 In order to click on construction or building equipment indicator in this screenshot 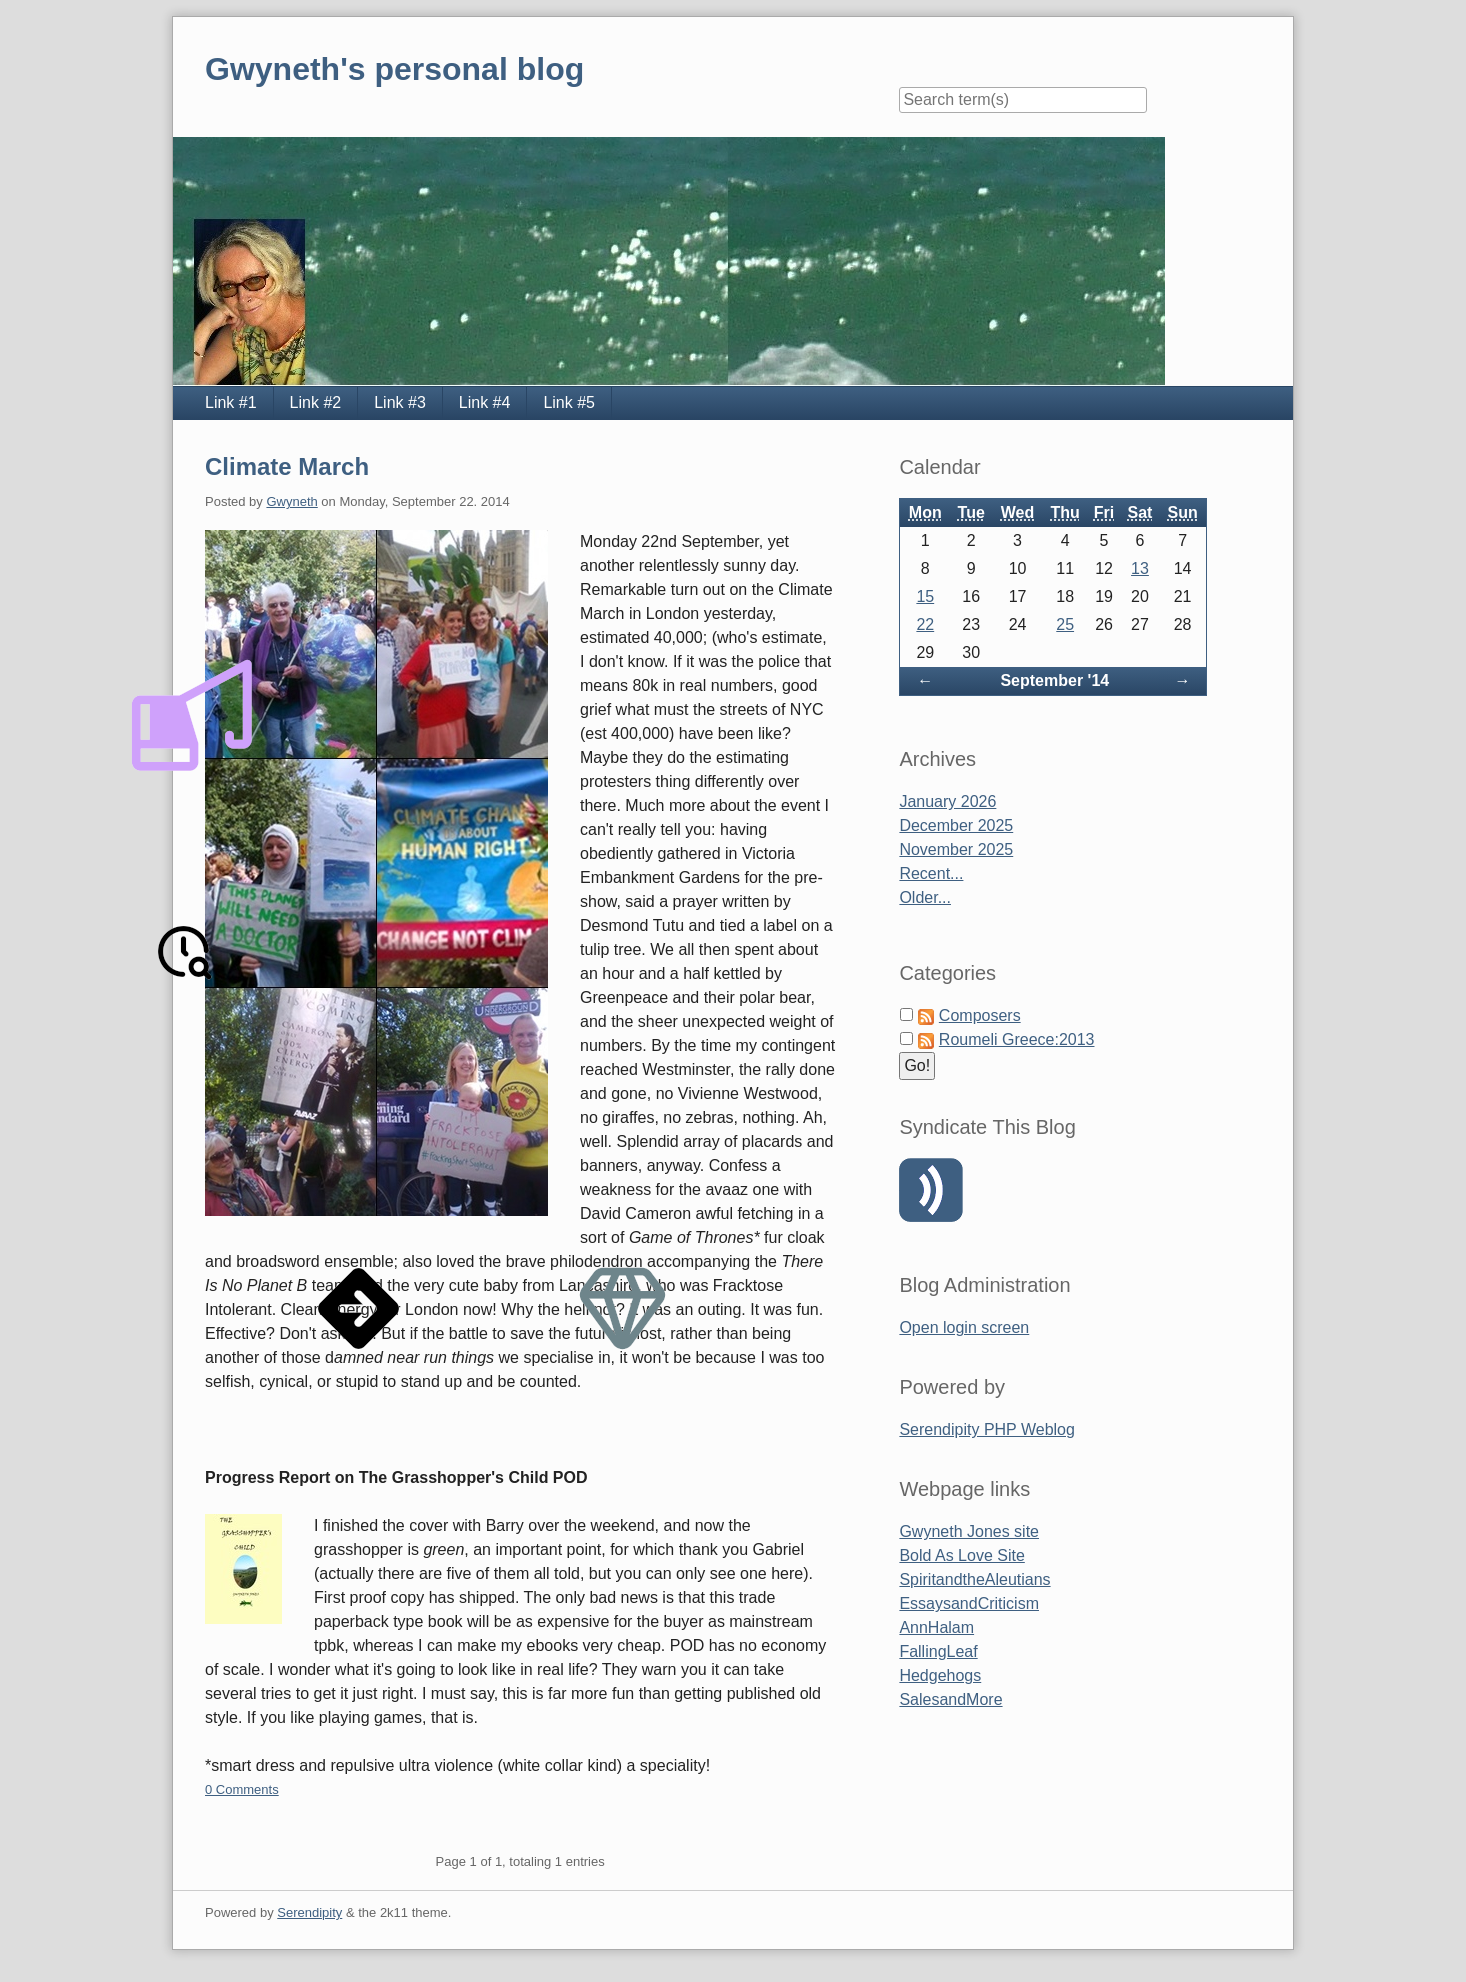, I will do `click(194, 722)`.